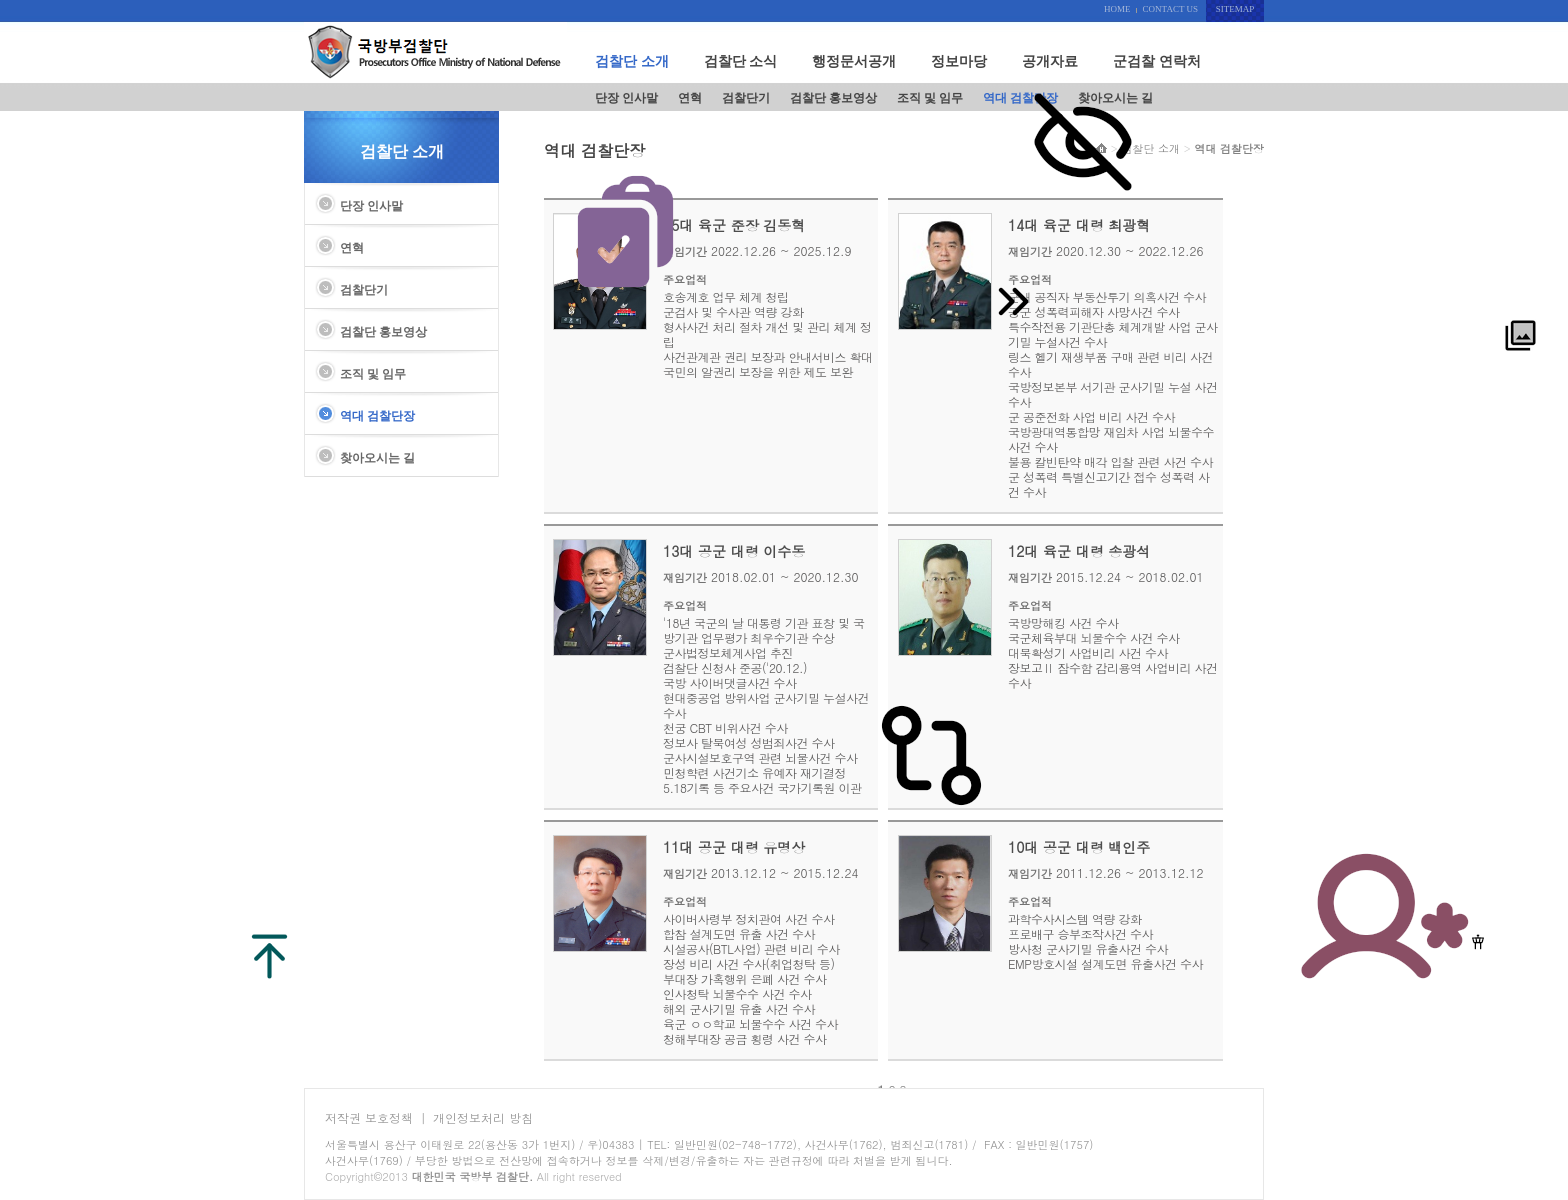  What do you see at coordinates (1382, 921) in the screenshot?
I see `access user settings` at bounding box center [1382, 921].